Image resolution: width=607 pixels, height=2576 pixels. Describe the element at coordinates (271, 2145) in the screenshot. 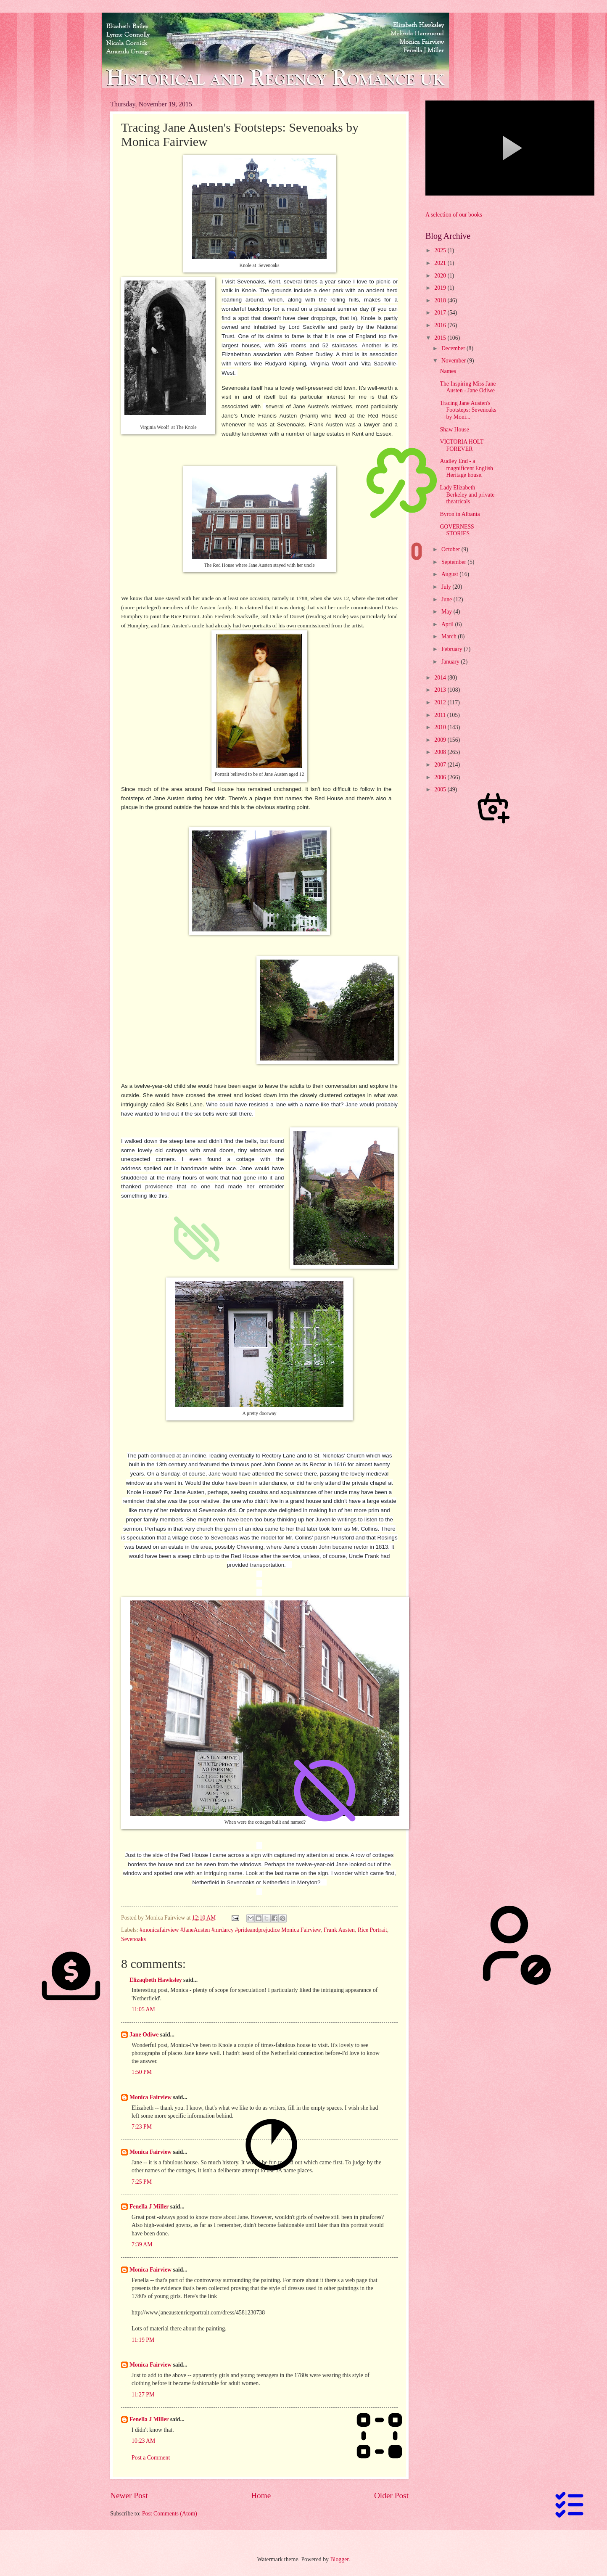

I see `indicates 10% progress or completion` at that location.